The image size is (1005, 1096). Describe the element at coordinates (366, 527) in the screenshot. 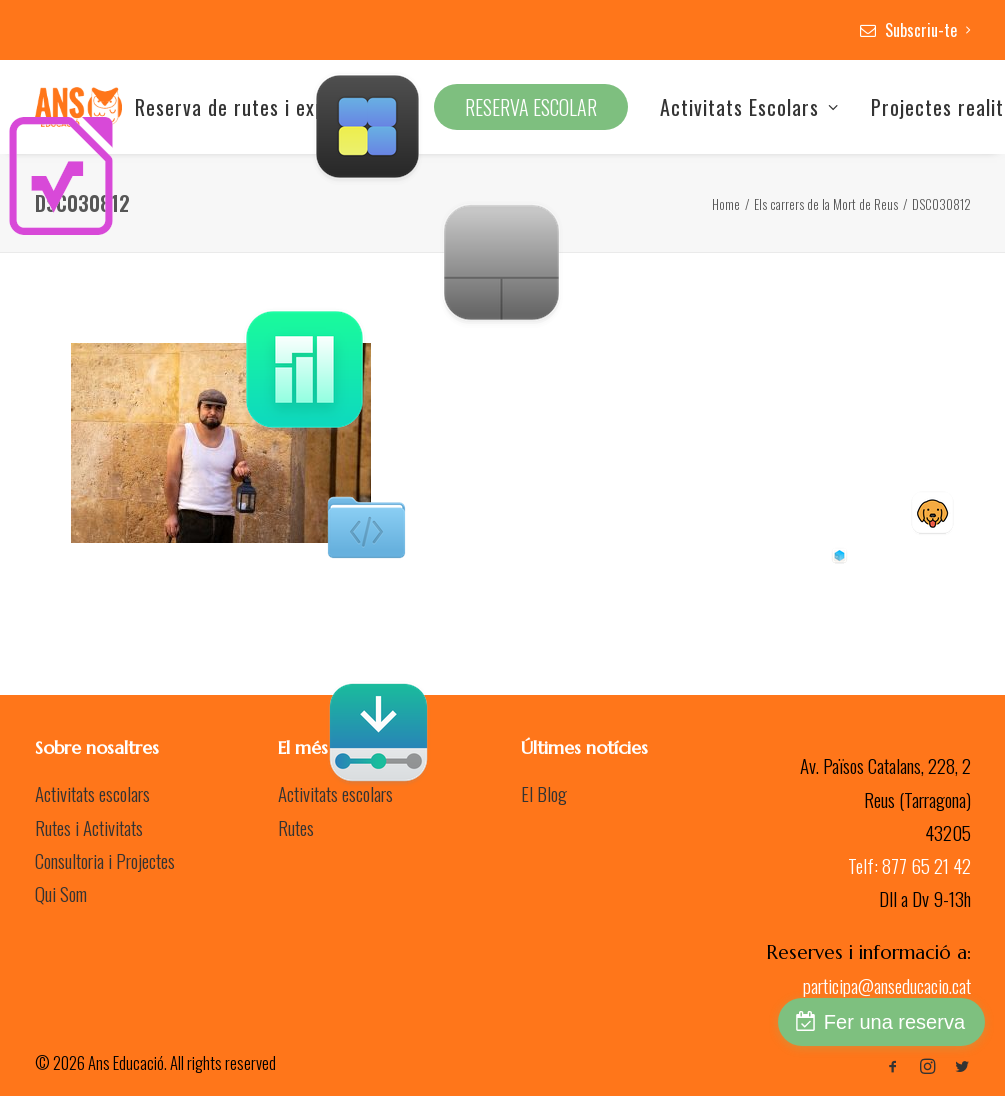

I see `open your code projects folder` at that location.